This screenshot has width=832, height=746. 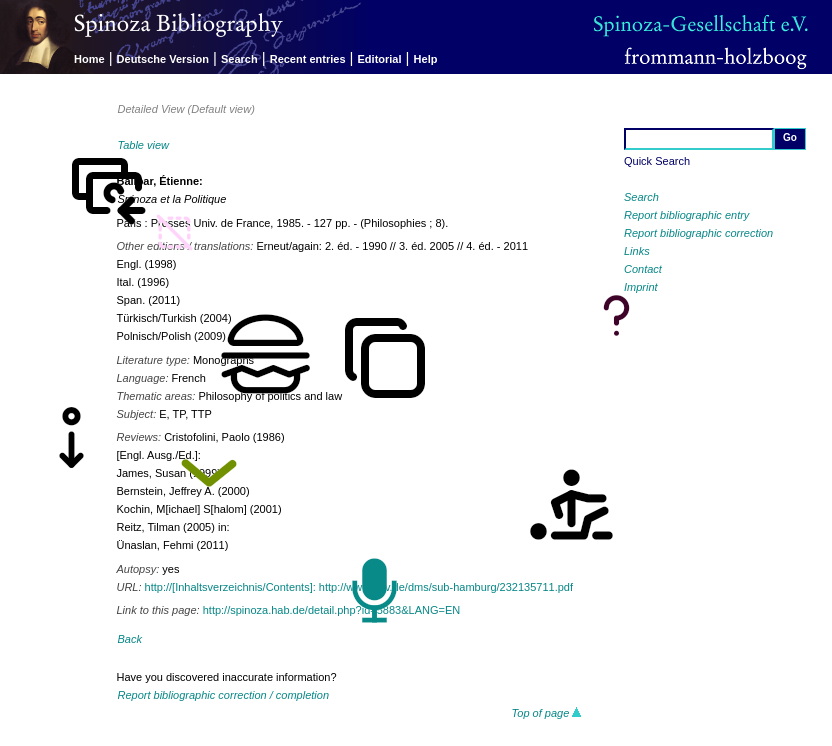 I want to click on request a refund or money back, so click(x=107, y=186).